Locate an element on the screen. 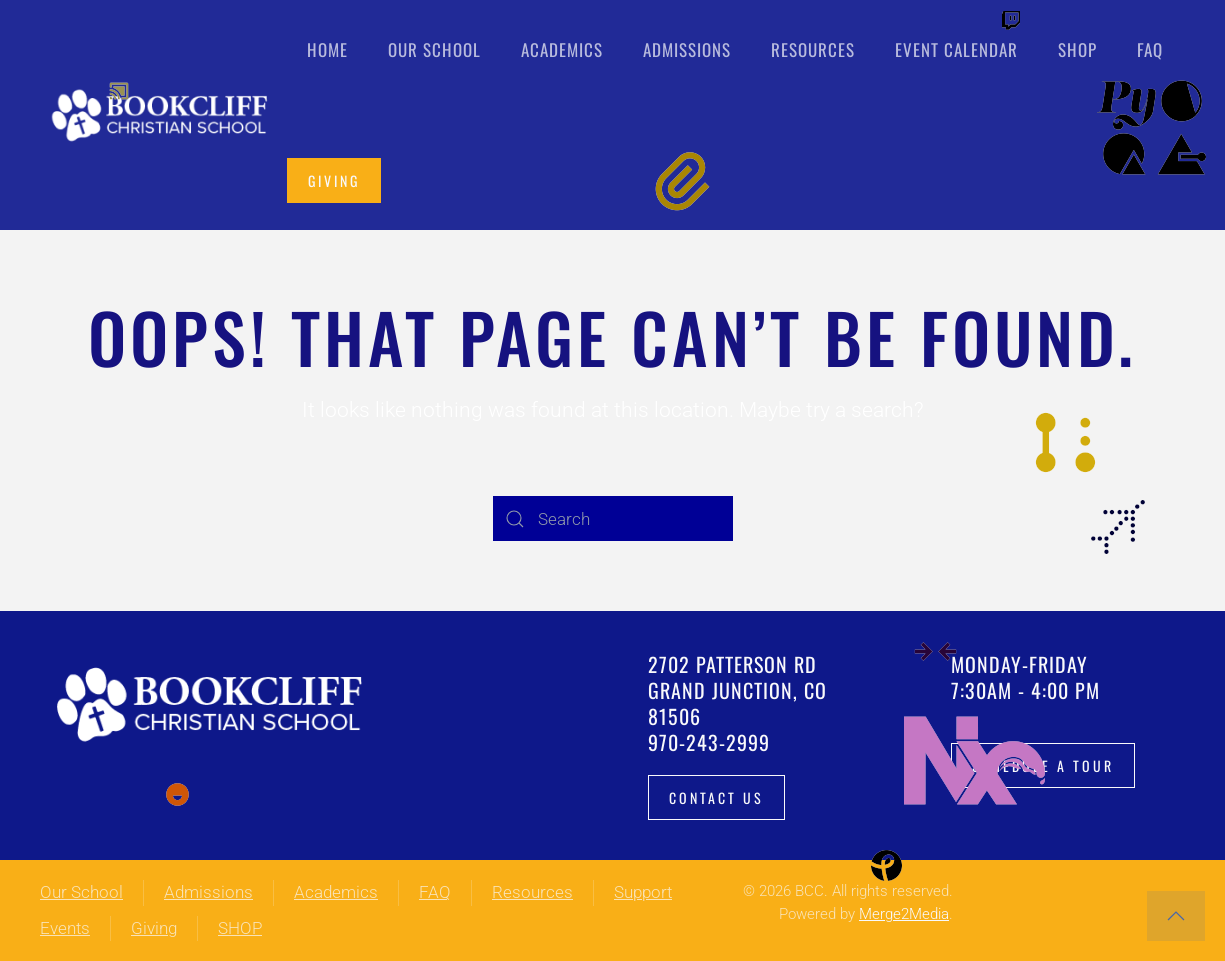 The width and height of the screenshot is (1225, 961). cast your screen to a nearby device is located at coordinates (119, 91).